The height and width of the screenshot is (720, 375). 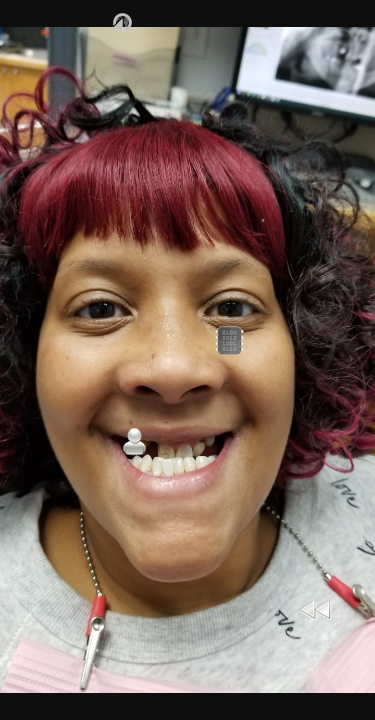 I want to click on default user profile placeholder, so click(x=134, y=442).